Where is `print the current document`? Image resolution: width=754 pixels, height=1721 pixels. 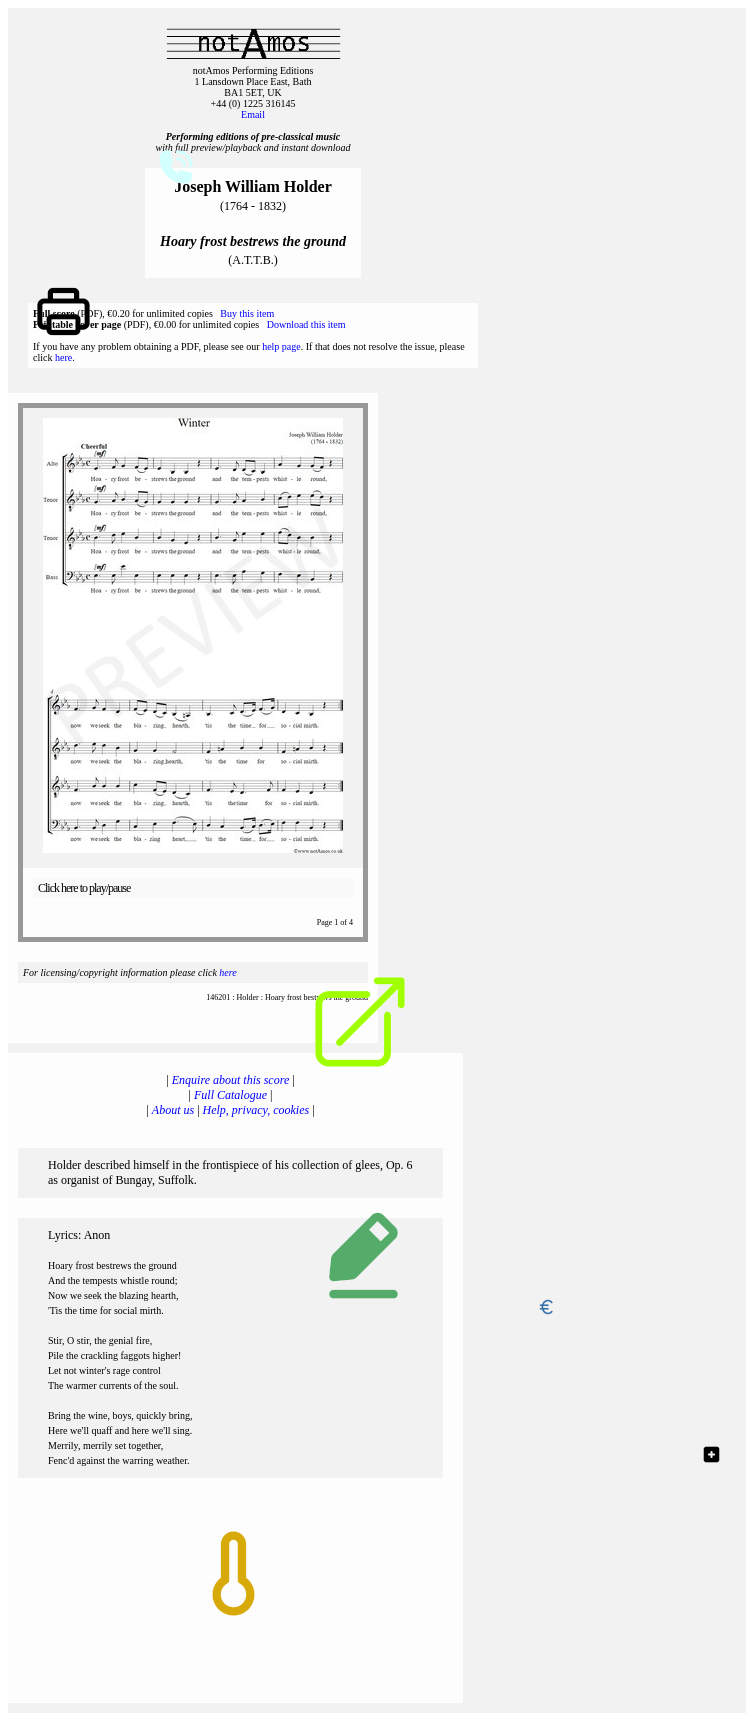
print the current document is located at coordinates (63, 311).